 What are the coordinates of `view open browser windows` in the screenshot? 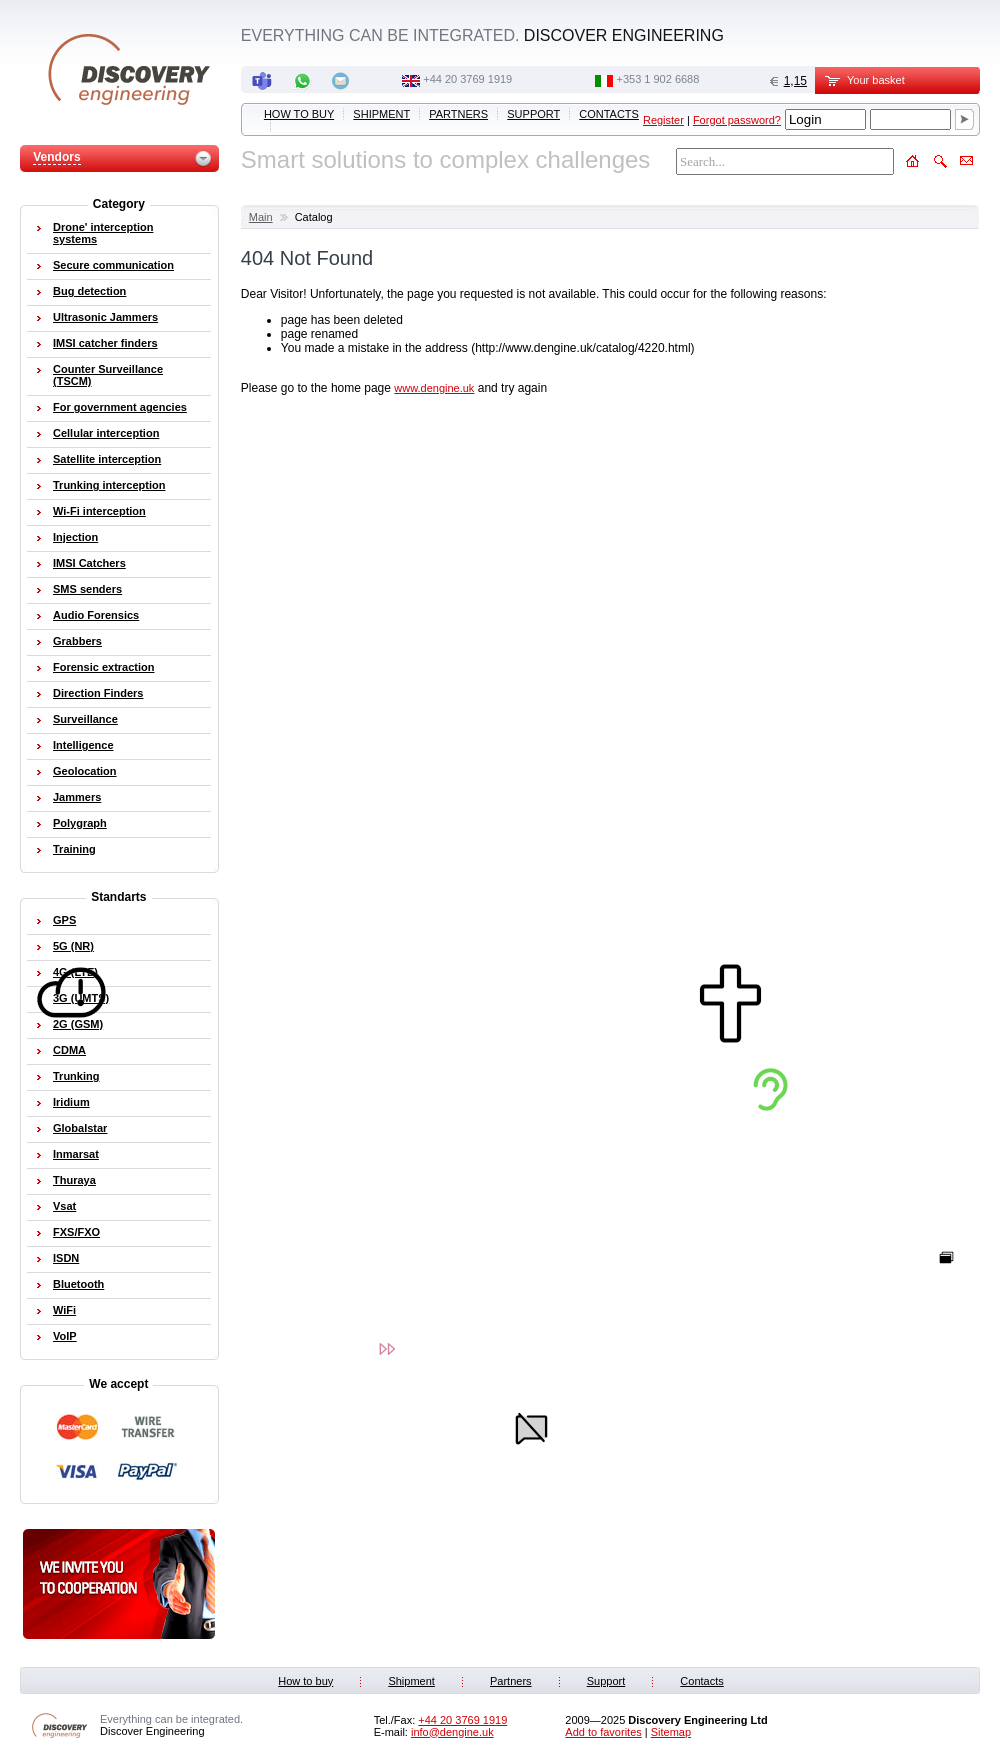 It's located at (946, 1257).